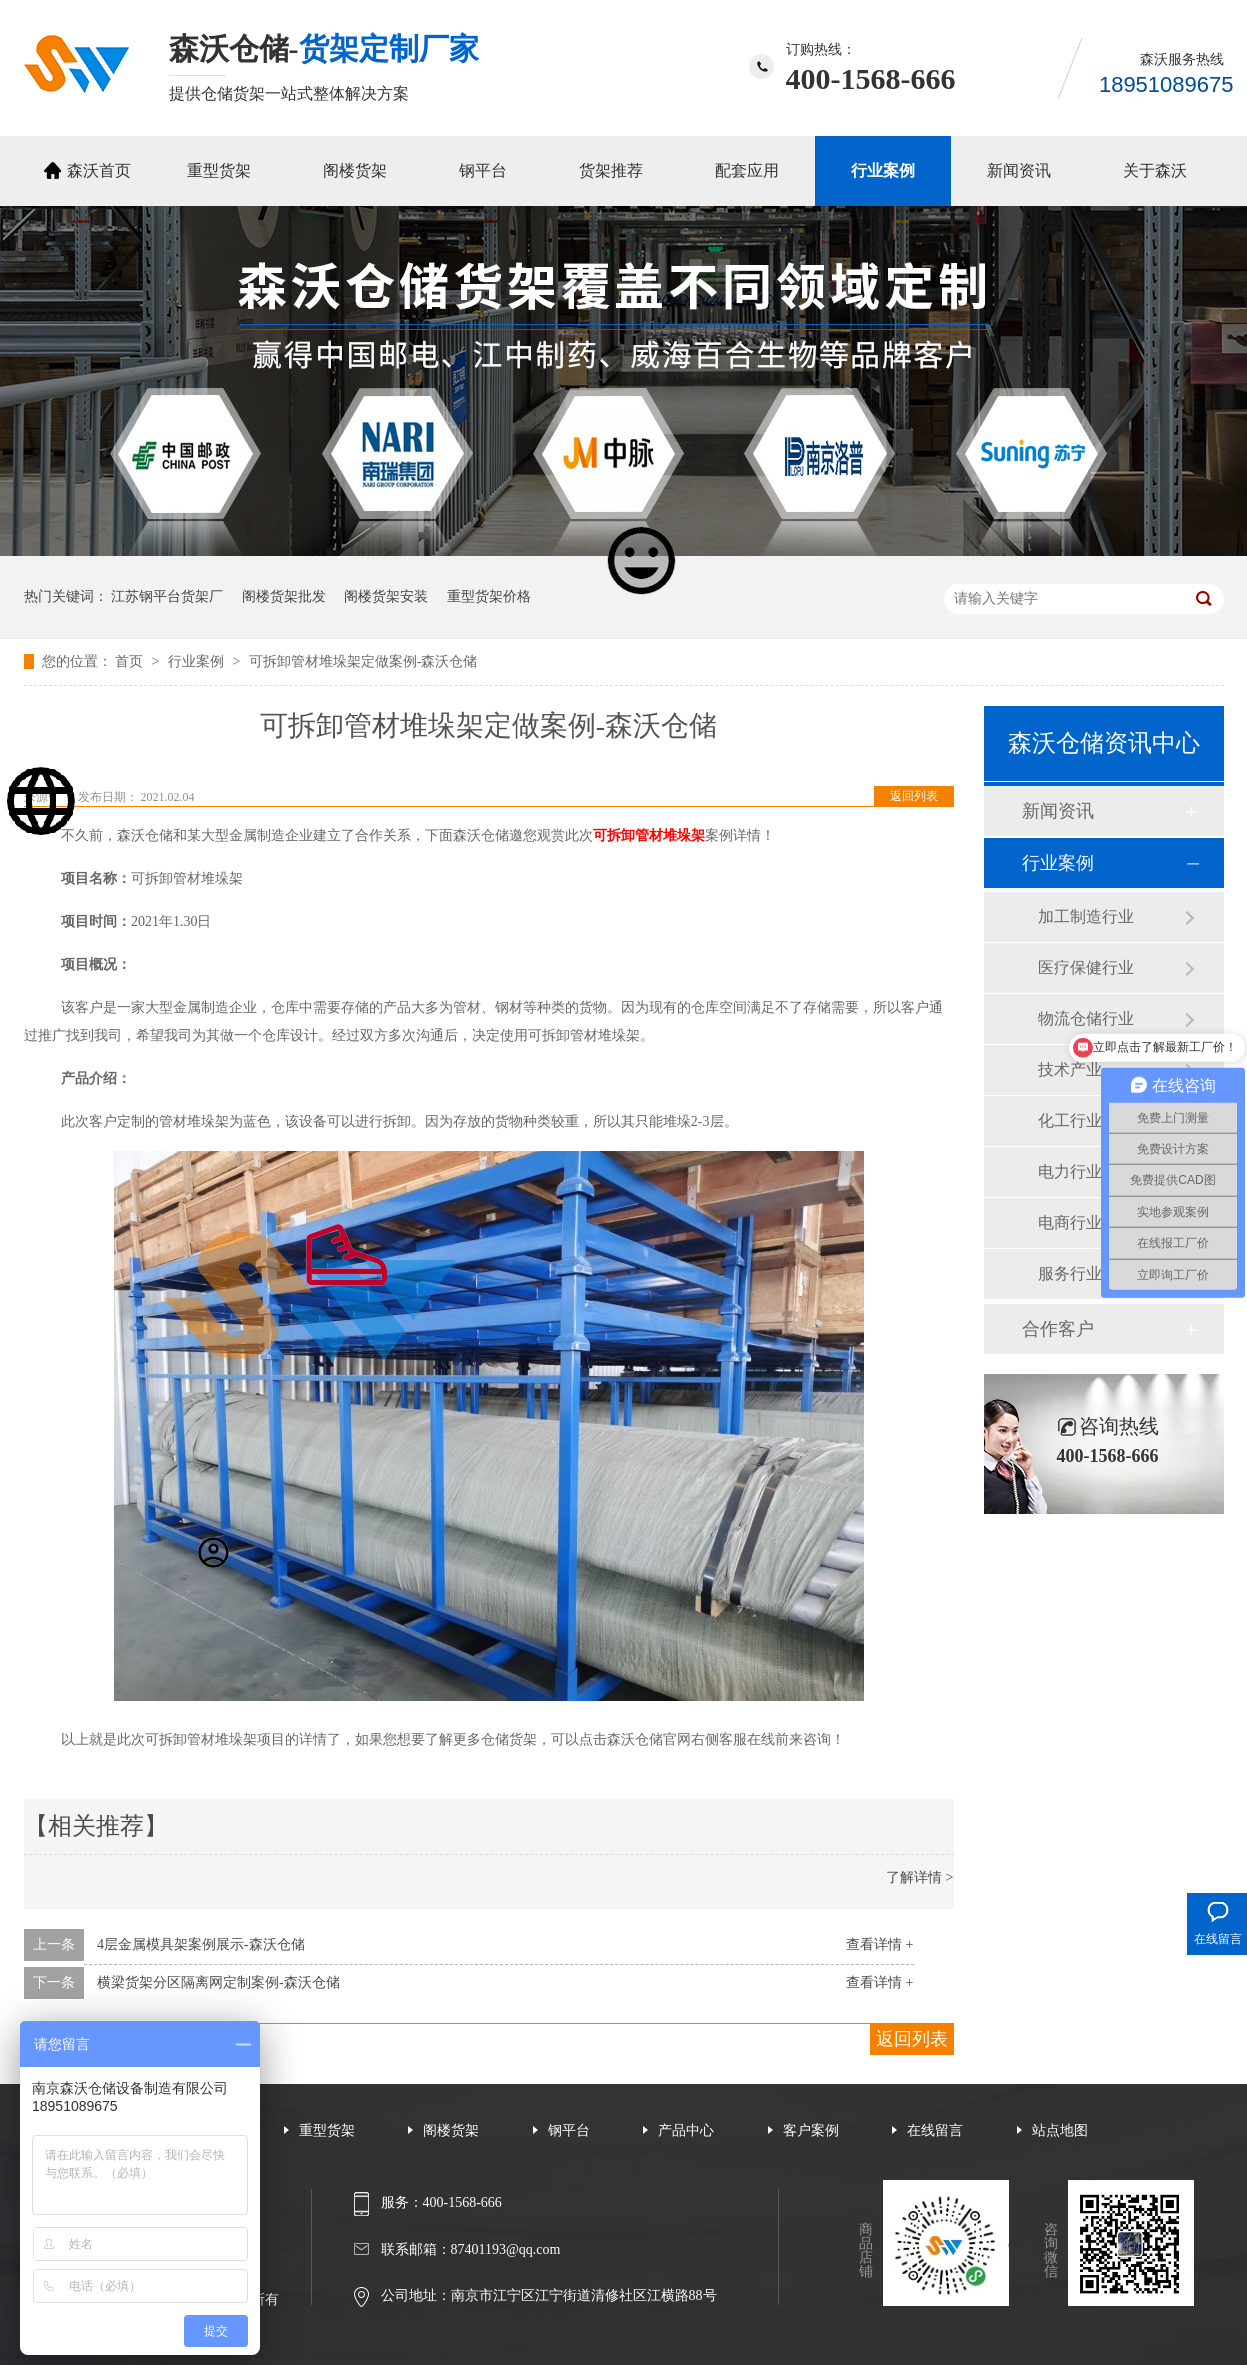 This screenshot has height=2365, width=1247. What do you see at coordinates (213, 1552) in the screenshot?
I see `access your account or profile settings` at bounding box center [213, 1552].